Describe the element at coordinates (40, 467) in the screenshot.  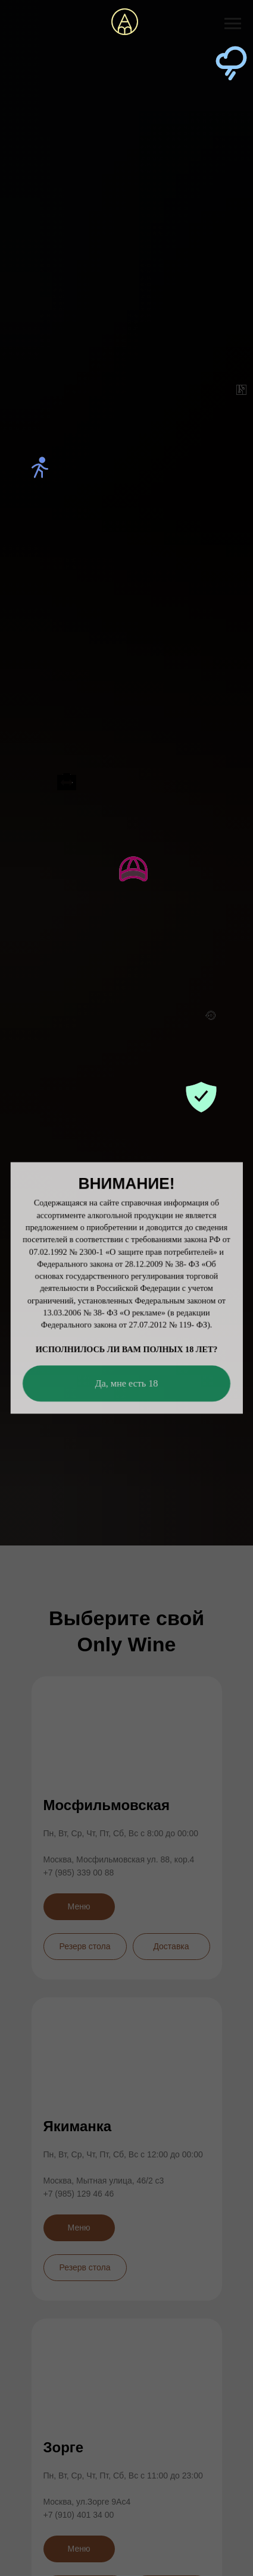
I see `switch to walking directions` at that location.